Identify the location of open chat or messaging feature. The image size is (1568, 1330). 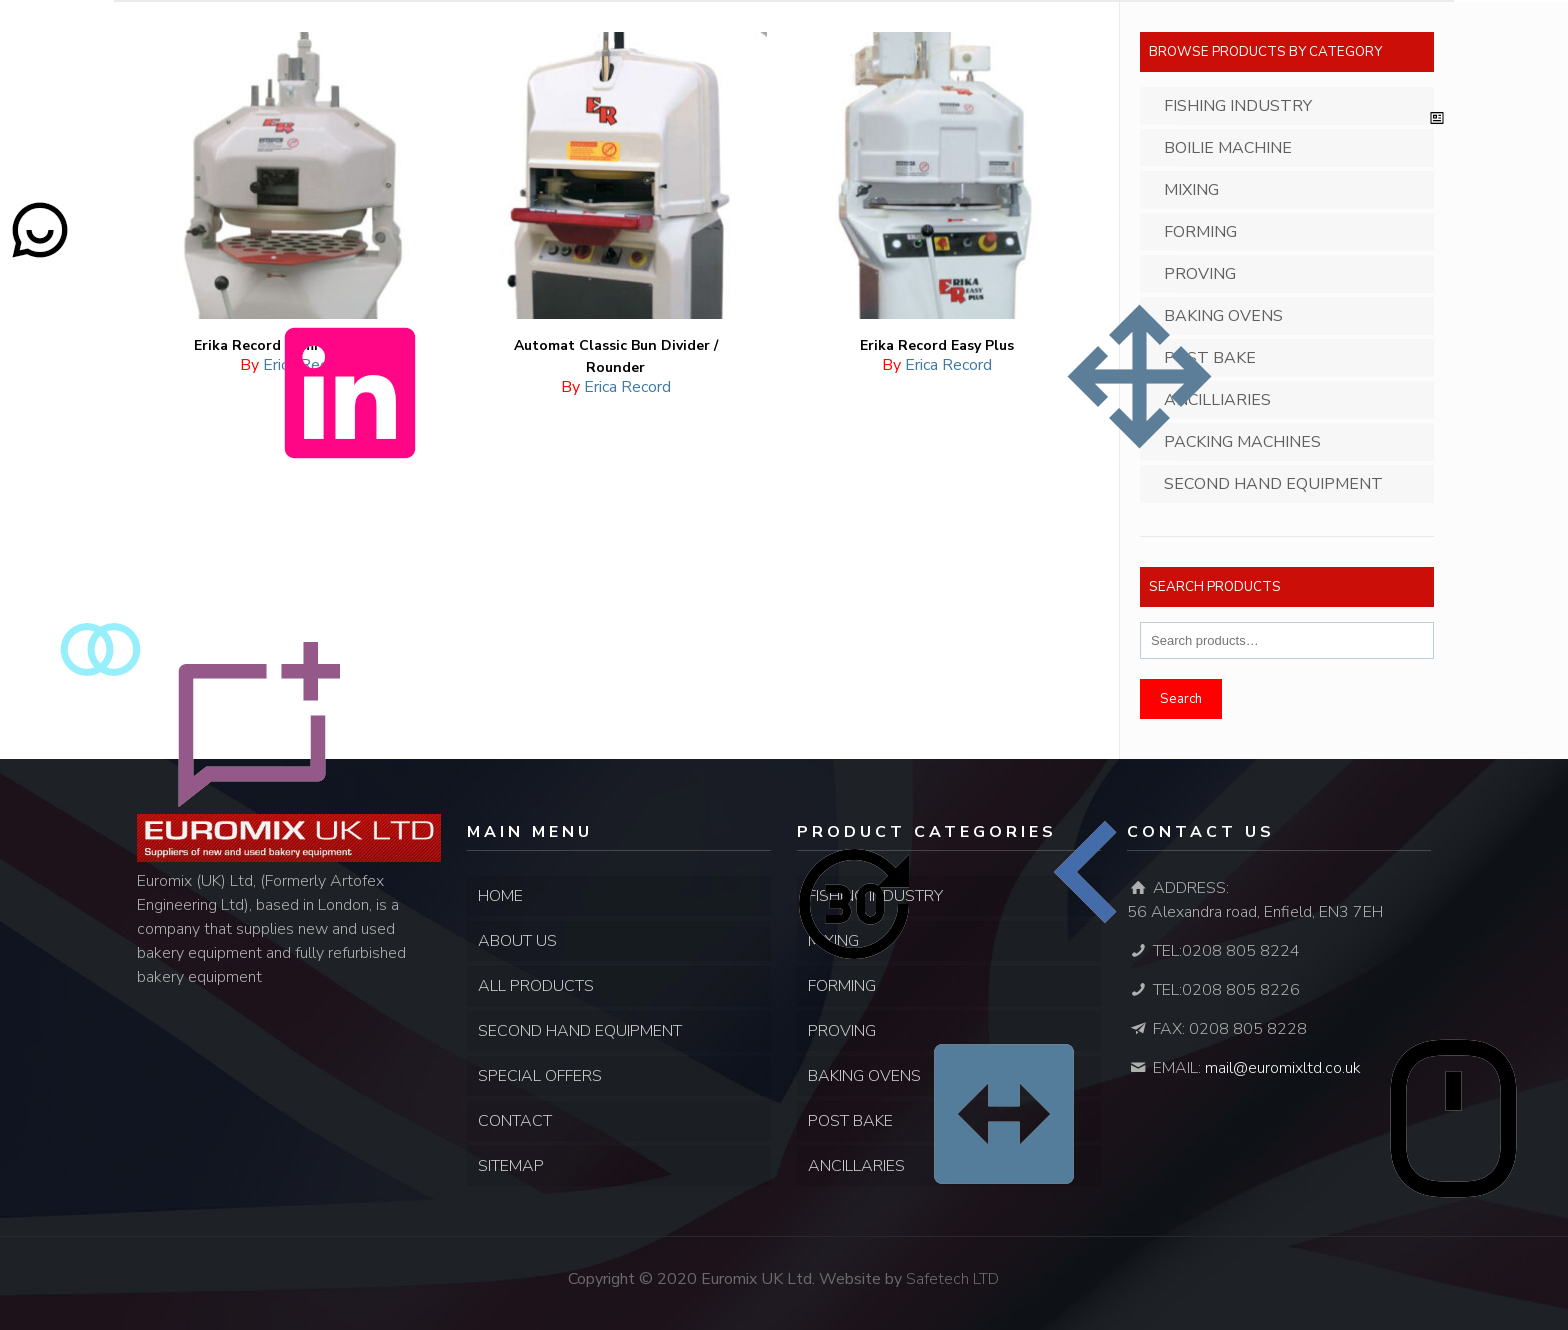
(40, 230).